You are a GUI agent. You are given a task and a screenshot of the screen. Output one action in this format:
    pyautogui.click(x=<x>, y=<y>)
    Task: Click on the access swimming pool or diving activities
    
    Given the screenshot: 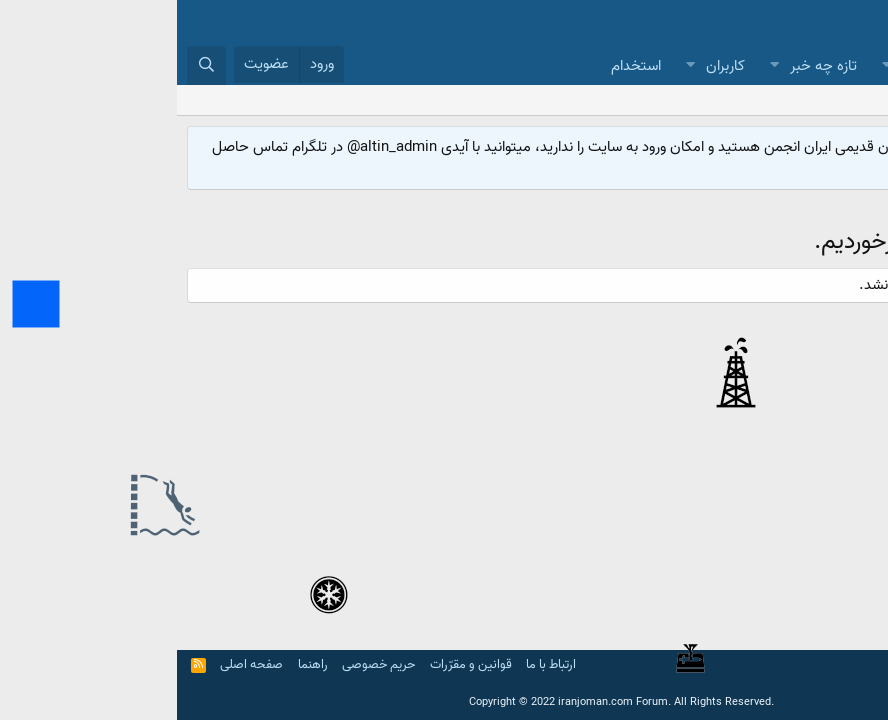 What is the action you would take?
    pyautogui.click(x=164, y=501)
    